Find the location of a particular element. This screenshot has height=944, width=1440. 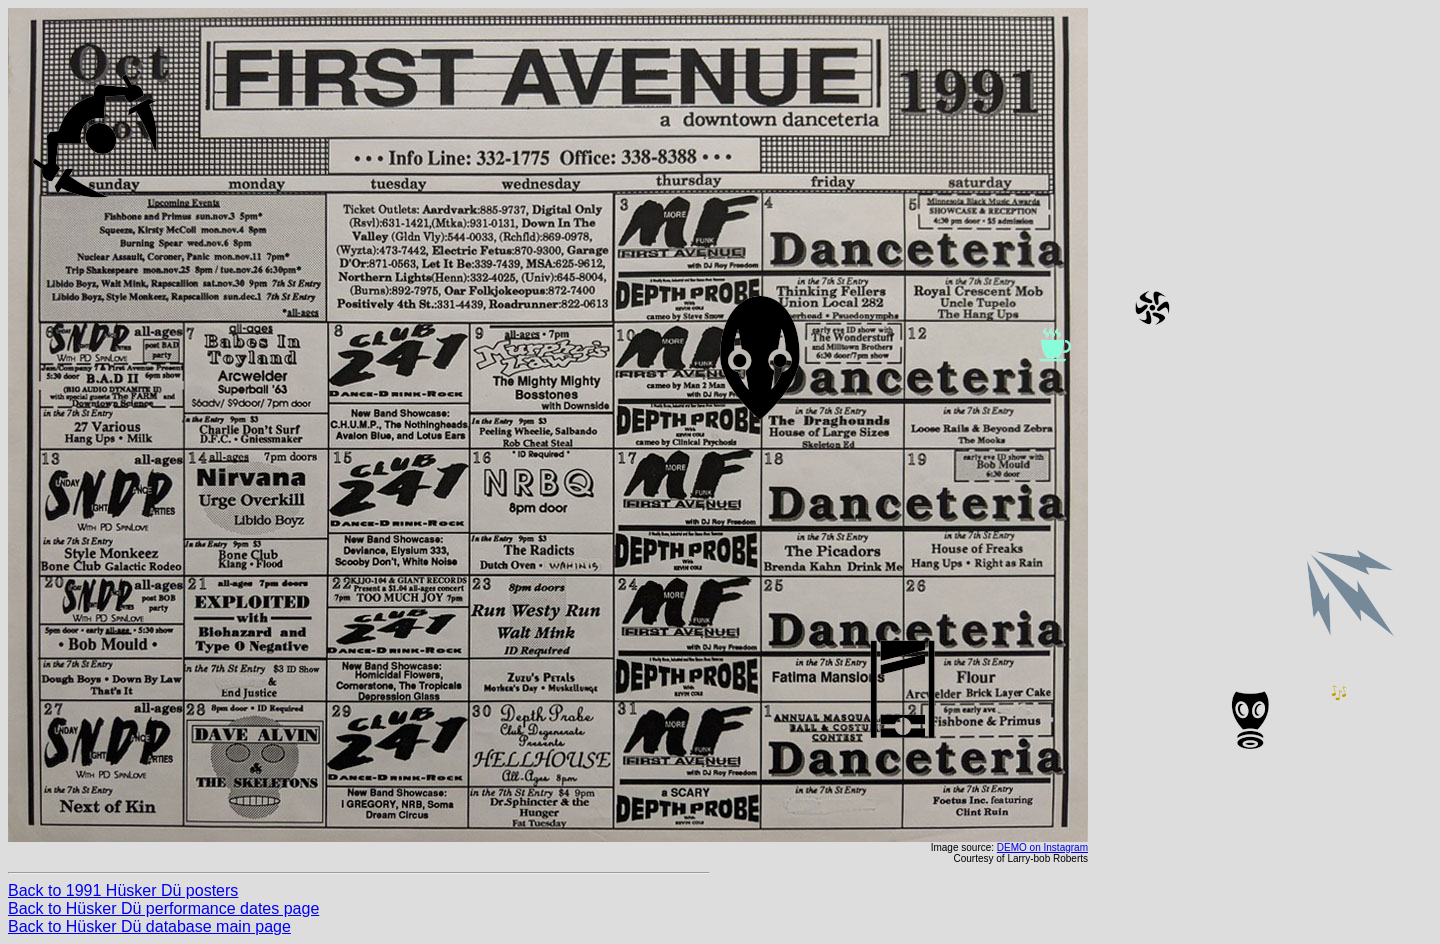

indicates a spinning or rotating action is located at coordinates (1152, 307).